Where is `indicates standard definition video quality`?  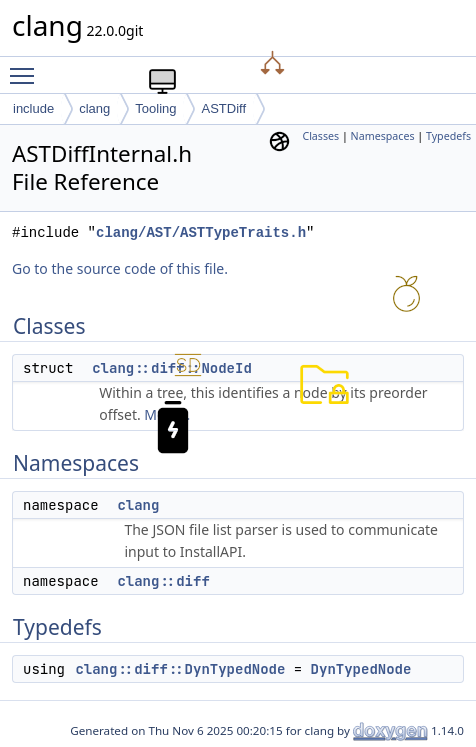 indicates standard definition video quality is located at coordinates (188, 365).